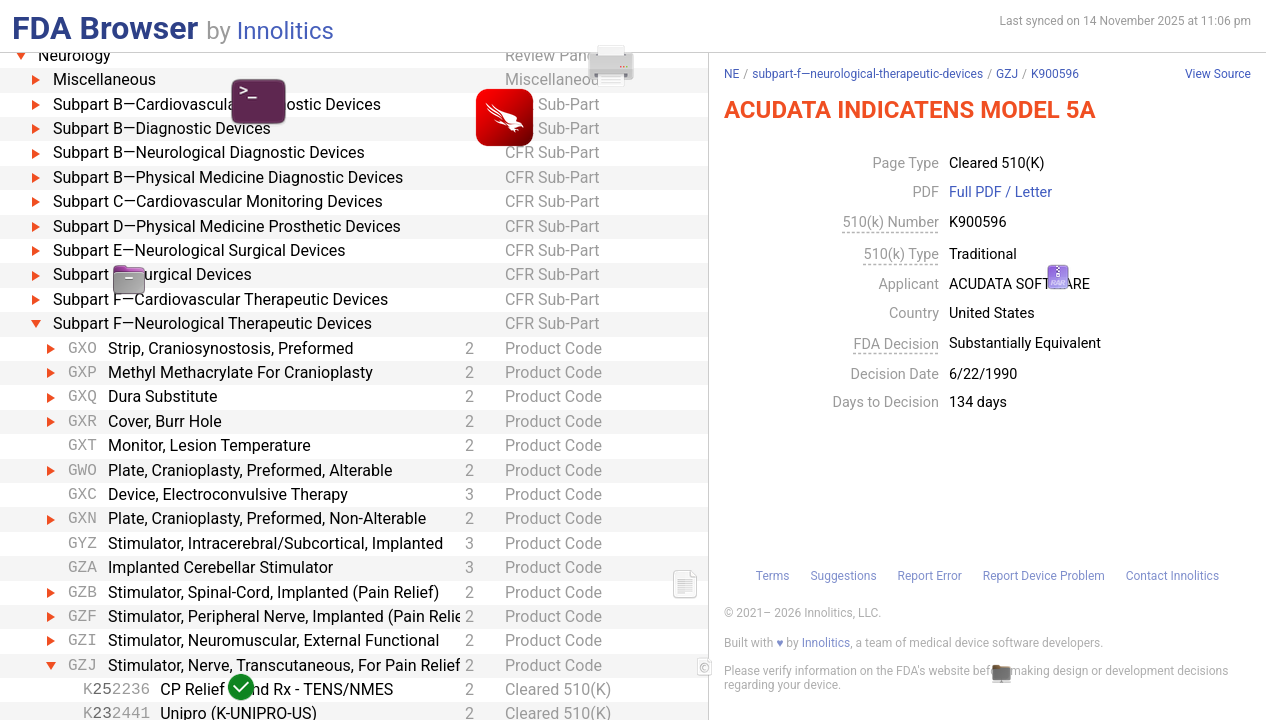 This screenshot has height=720, width=1266. I want to click on open a text document, so click(685, 584).